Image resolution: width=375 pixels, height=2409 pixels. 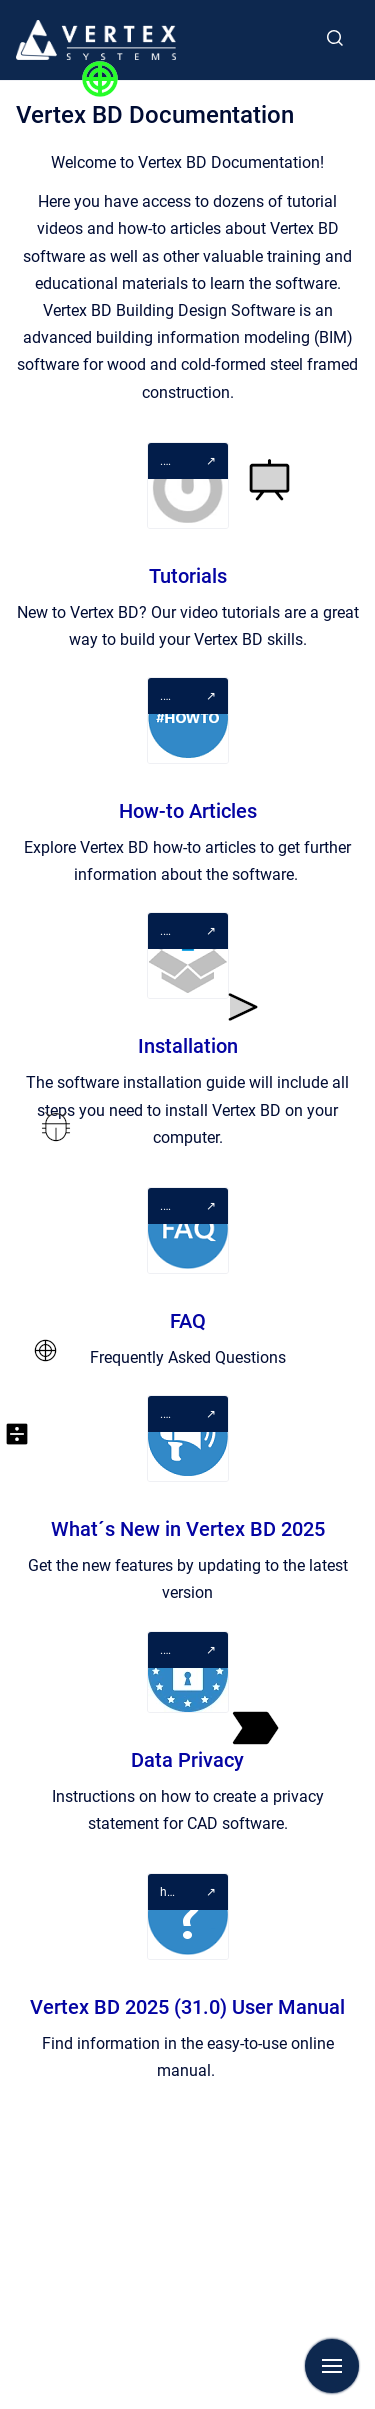 What do you see at coordinates (56, 1126) in the screenshot?
I see `report a bug or issue` at bounding box center [56, 1126].